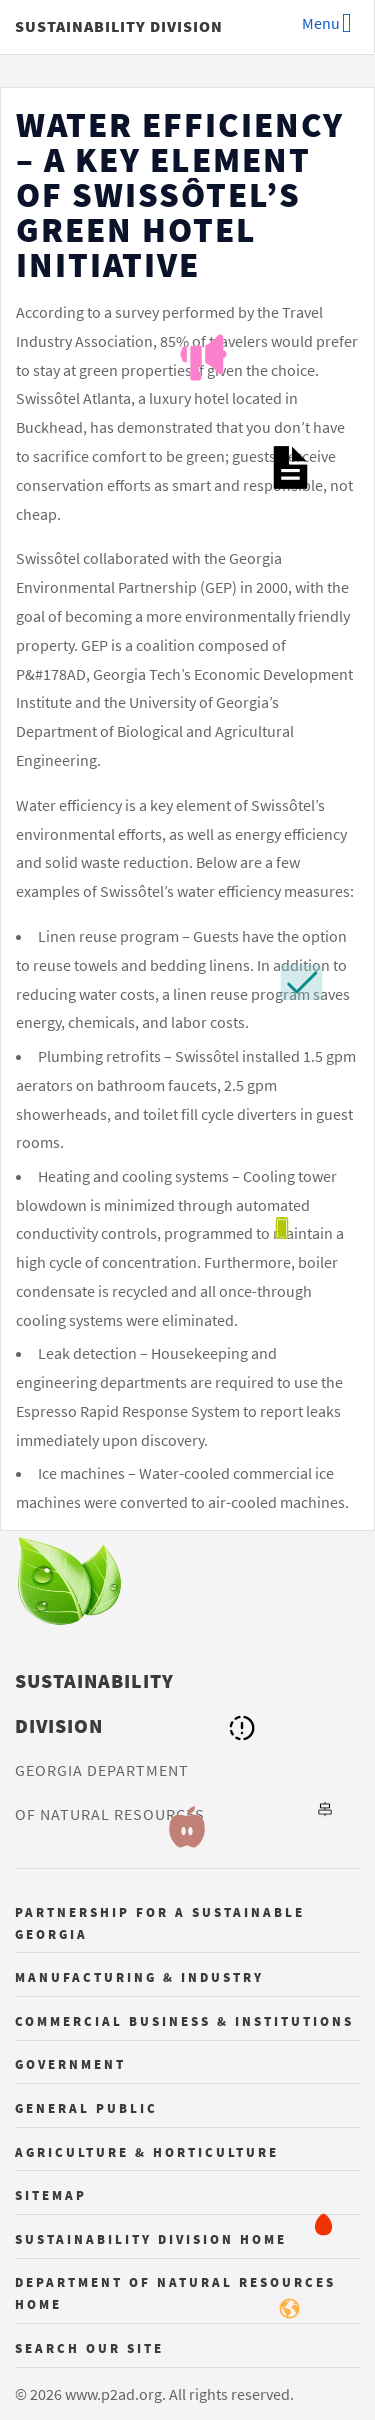  Describe the element at coordinates (282, 1228) in the screenshot. I see `switch to mobile view` at that location.